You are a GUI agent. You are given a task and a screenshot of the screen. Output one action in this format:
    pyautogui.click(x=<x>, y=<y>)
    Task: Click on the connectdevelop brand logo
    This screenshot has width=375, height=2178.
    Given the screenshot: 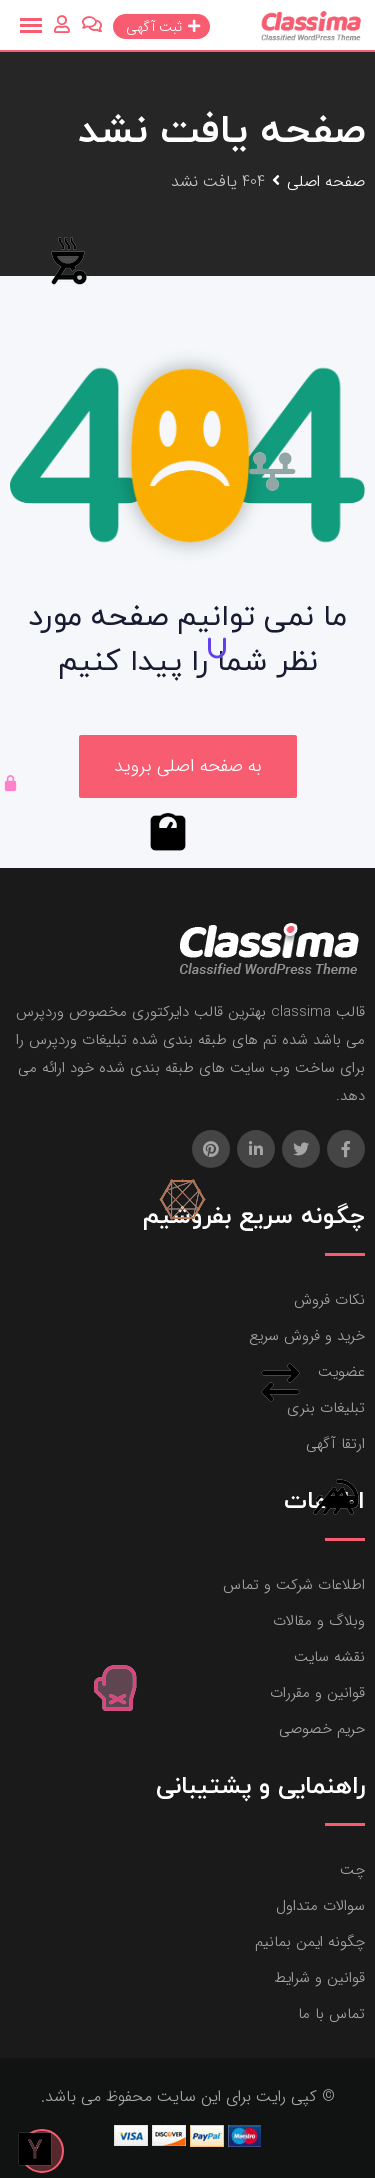 What is the action you would take?
    pyautogui.click(x=182, y=1199)
    